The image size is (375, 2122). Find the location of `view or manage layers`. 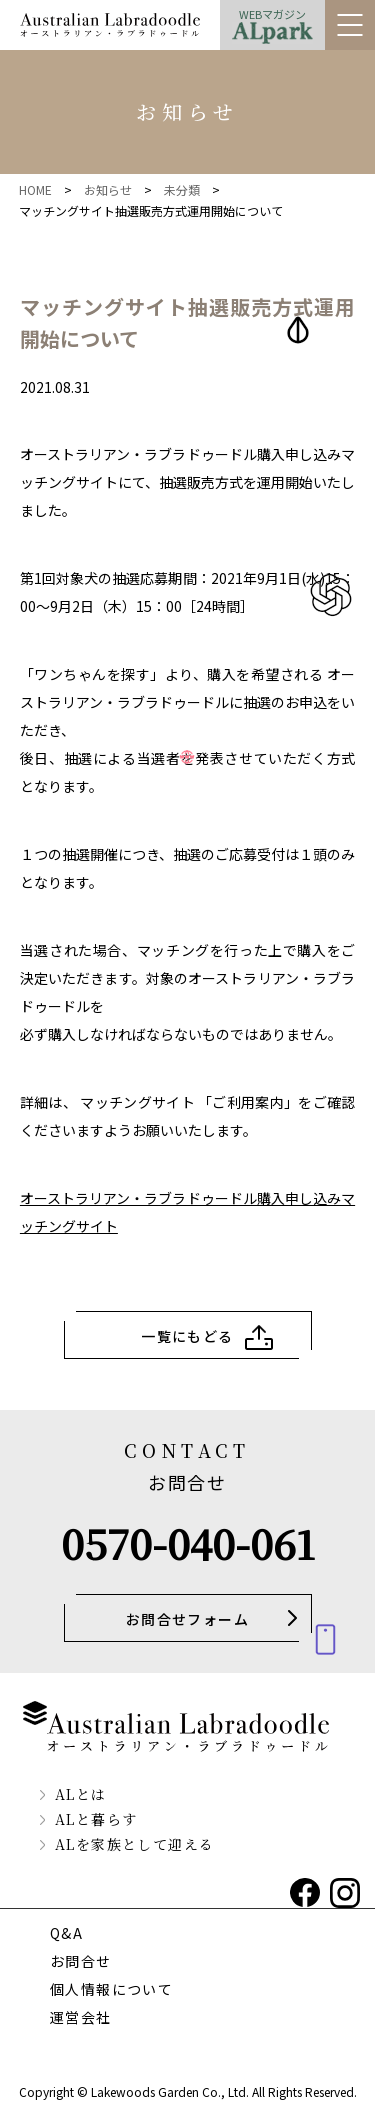

view or manage layers is located at coordinates (35, 1713).